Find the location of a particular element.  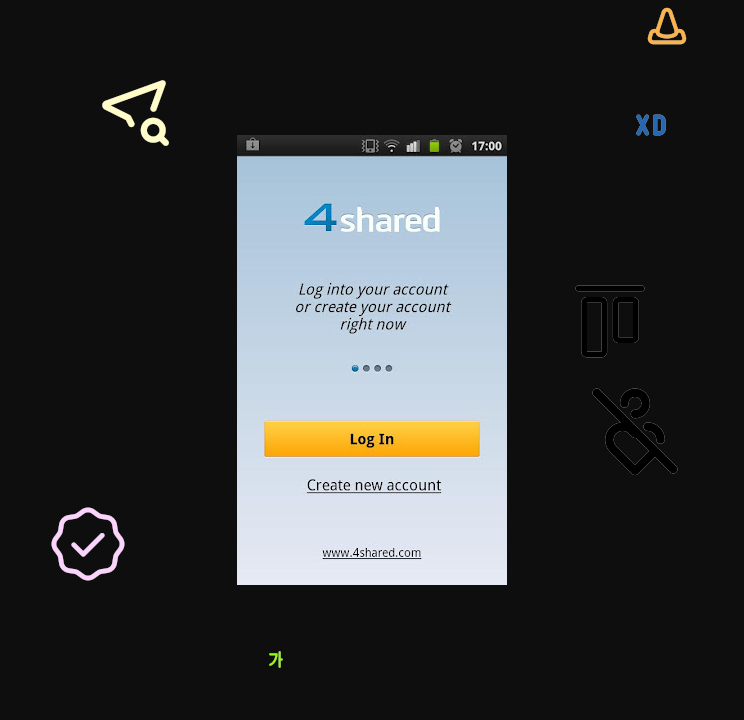

align selected elements to the top is located at coordinates (610, 320).